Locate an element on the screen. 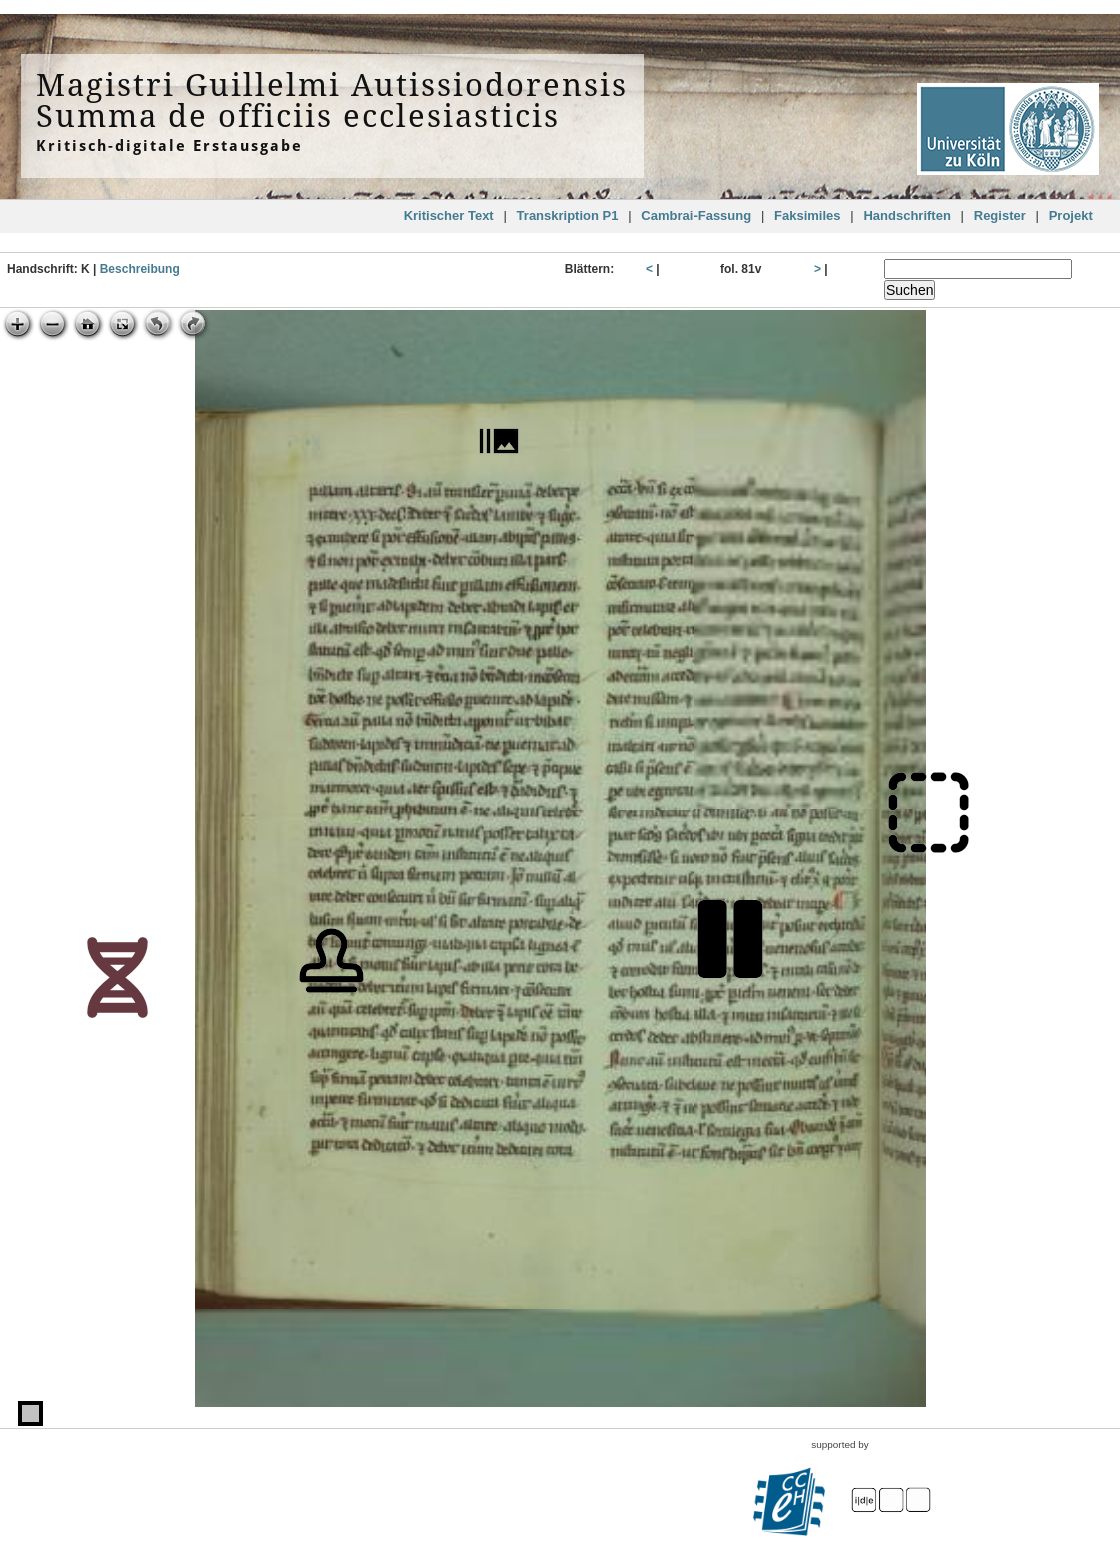 The height and width of the screenshot is (1542, 1120). stop media playback is located at coordinates (30, 1413).